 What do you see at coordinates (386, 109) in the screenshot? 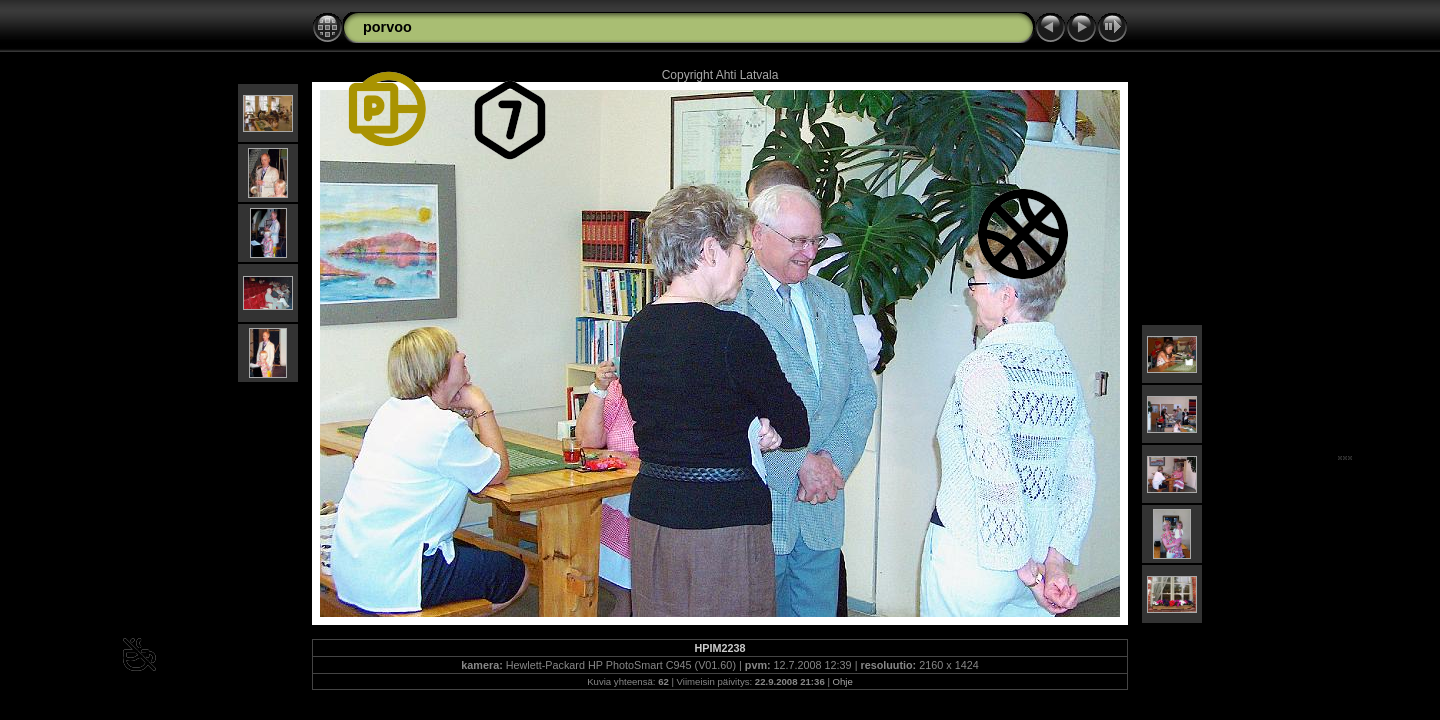
I see `open Microsoft PowerPoint` at bounding box center [386, 109].